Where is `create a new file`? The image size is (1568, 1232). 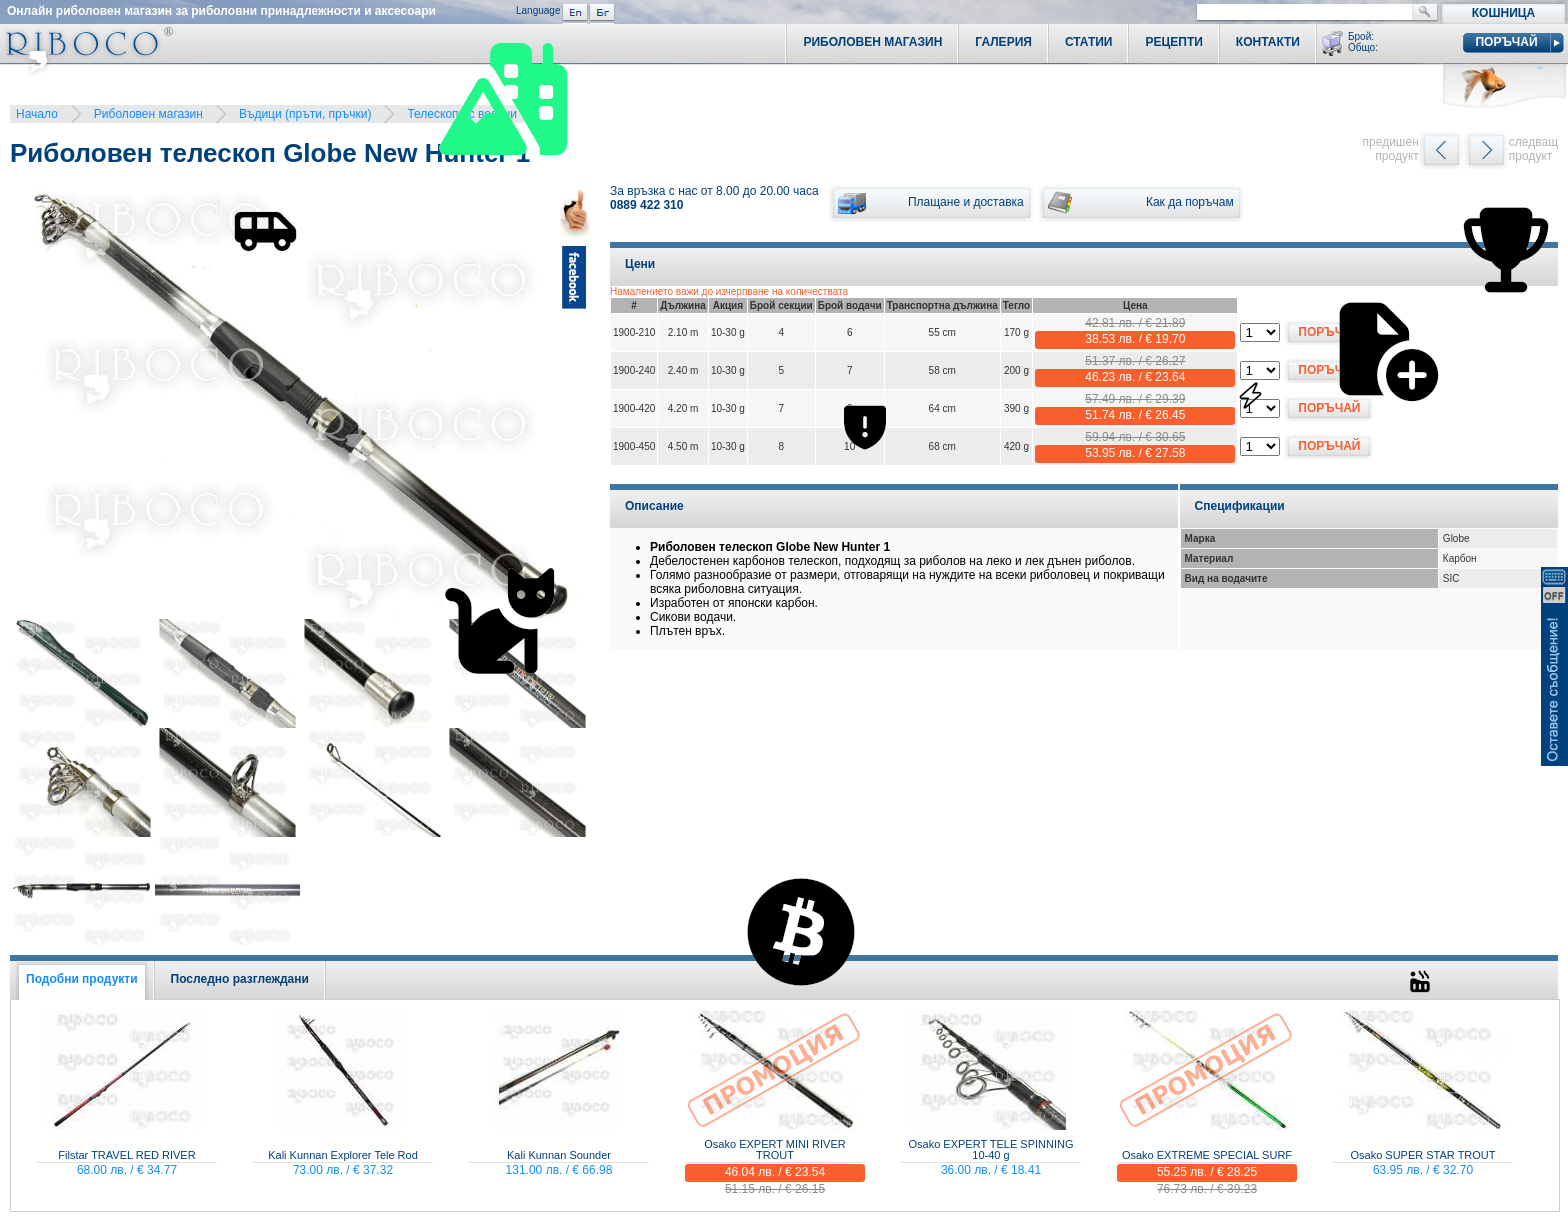 create a new file is located at coordinates (1386, 349).